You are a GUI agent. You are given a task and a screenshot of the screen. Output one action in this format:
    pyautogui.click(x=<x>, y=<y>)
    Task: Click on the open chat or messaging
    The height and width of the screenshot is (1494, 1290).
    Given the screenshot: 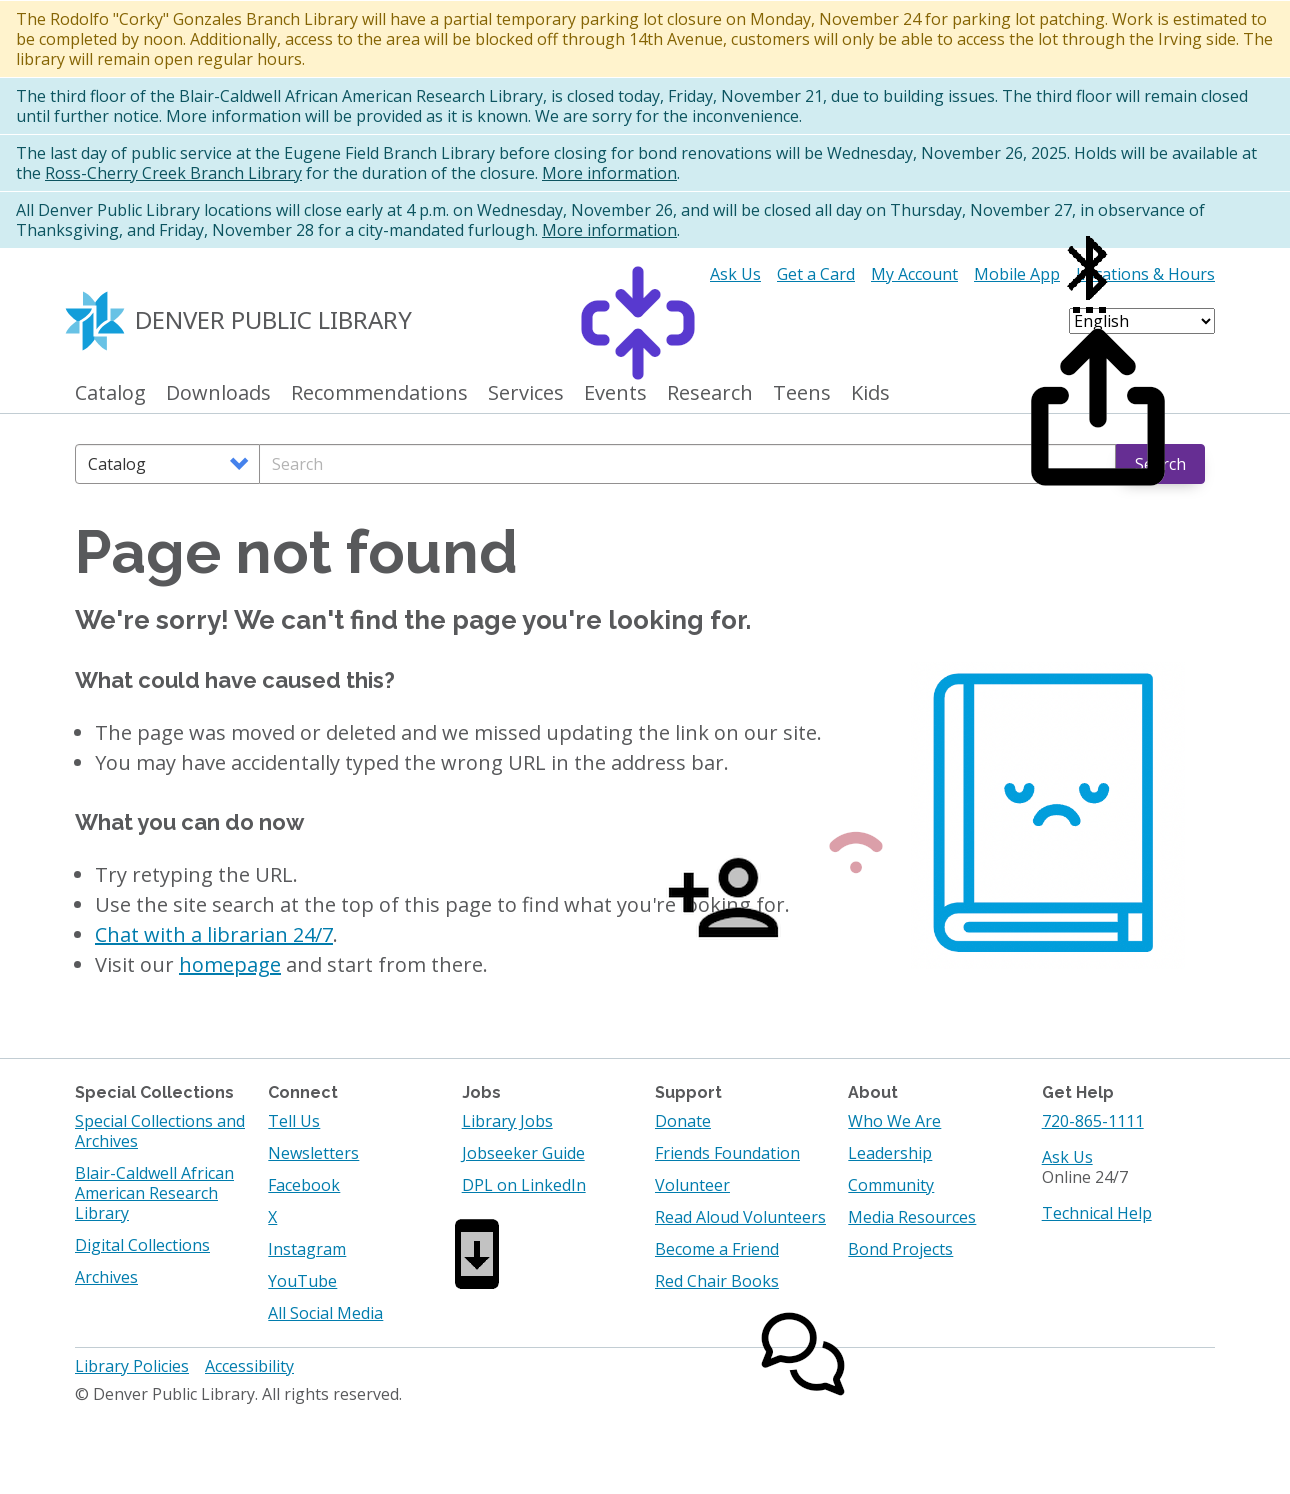 What is the action you would take?
    pyautogui.click(x=803, y=1354)
    